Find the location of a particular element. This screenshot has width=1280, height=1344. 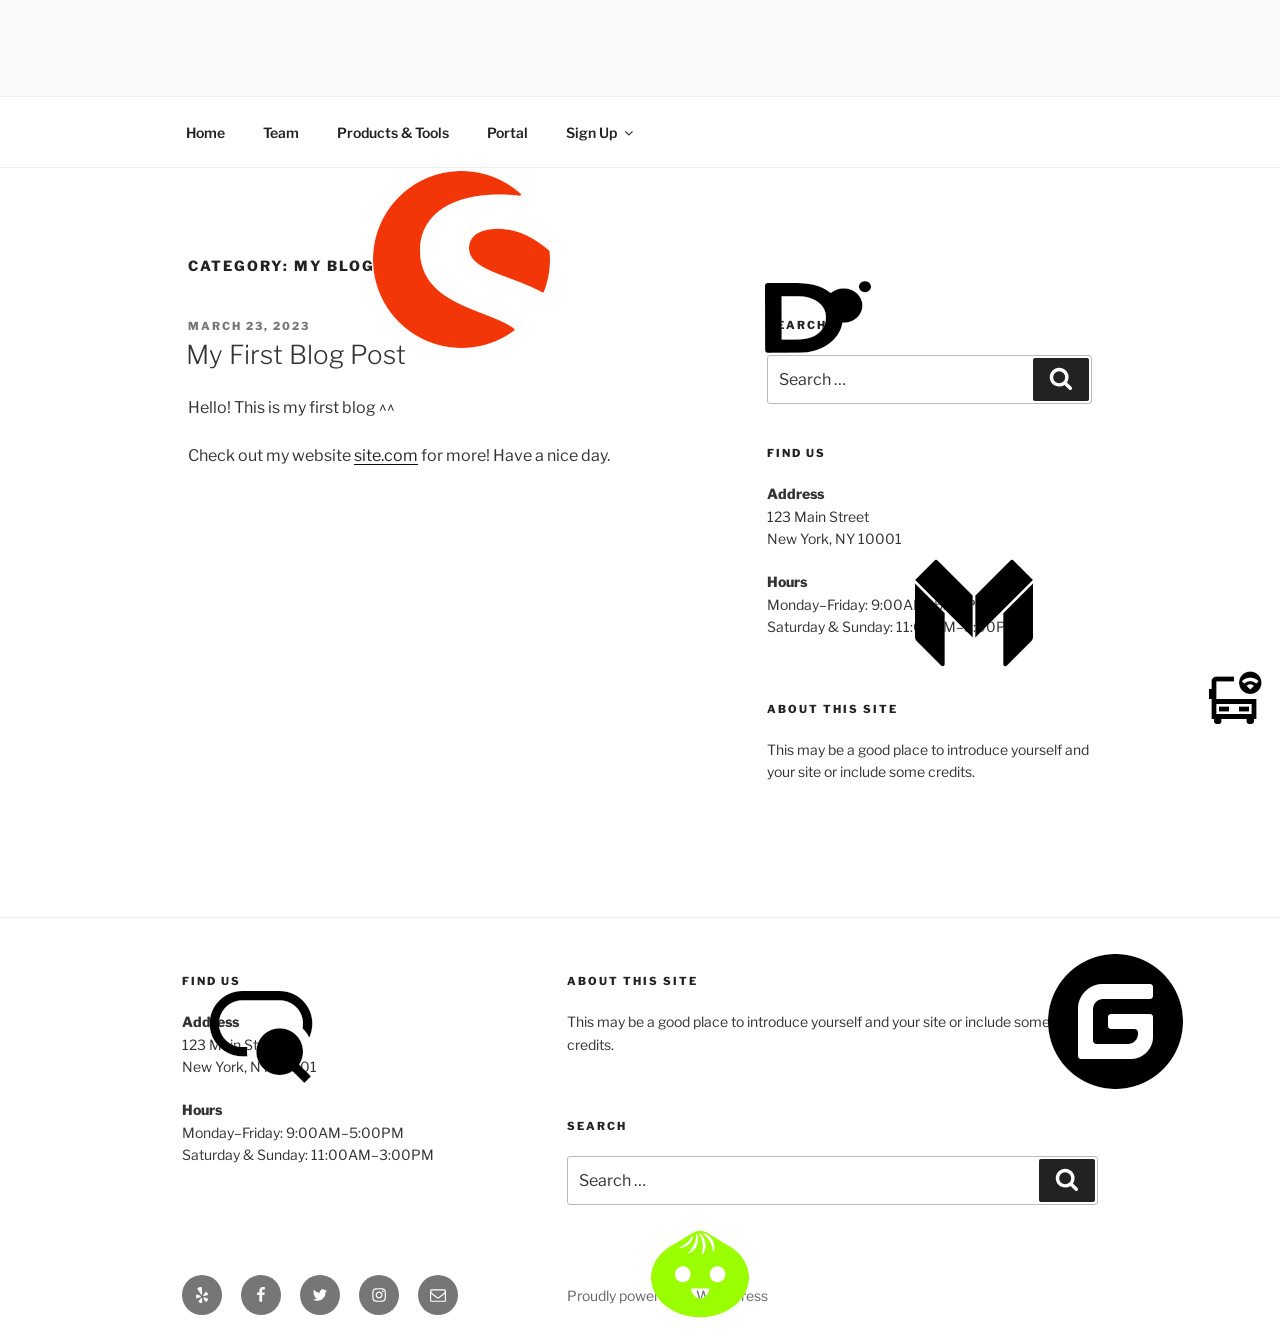

access search engine optimization tools is located at coordinates (261, 1033).